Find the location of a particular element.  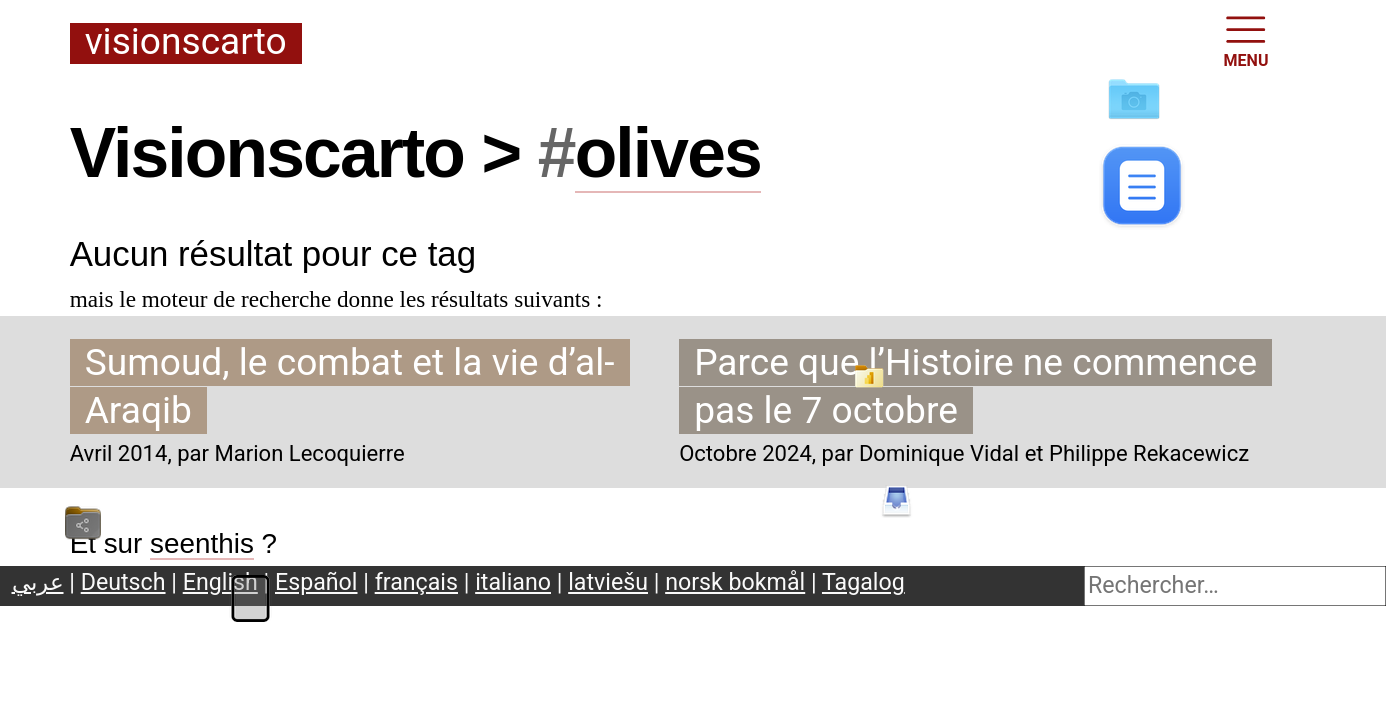

open system actions or shortcuts settings is located at coordinates (1142, 187).